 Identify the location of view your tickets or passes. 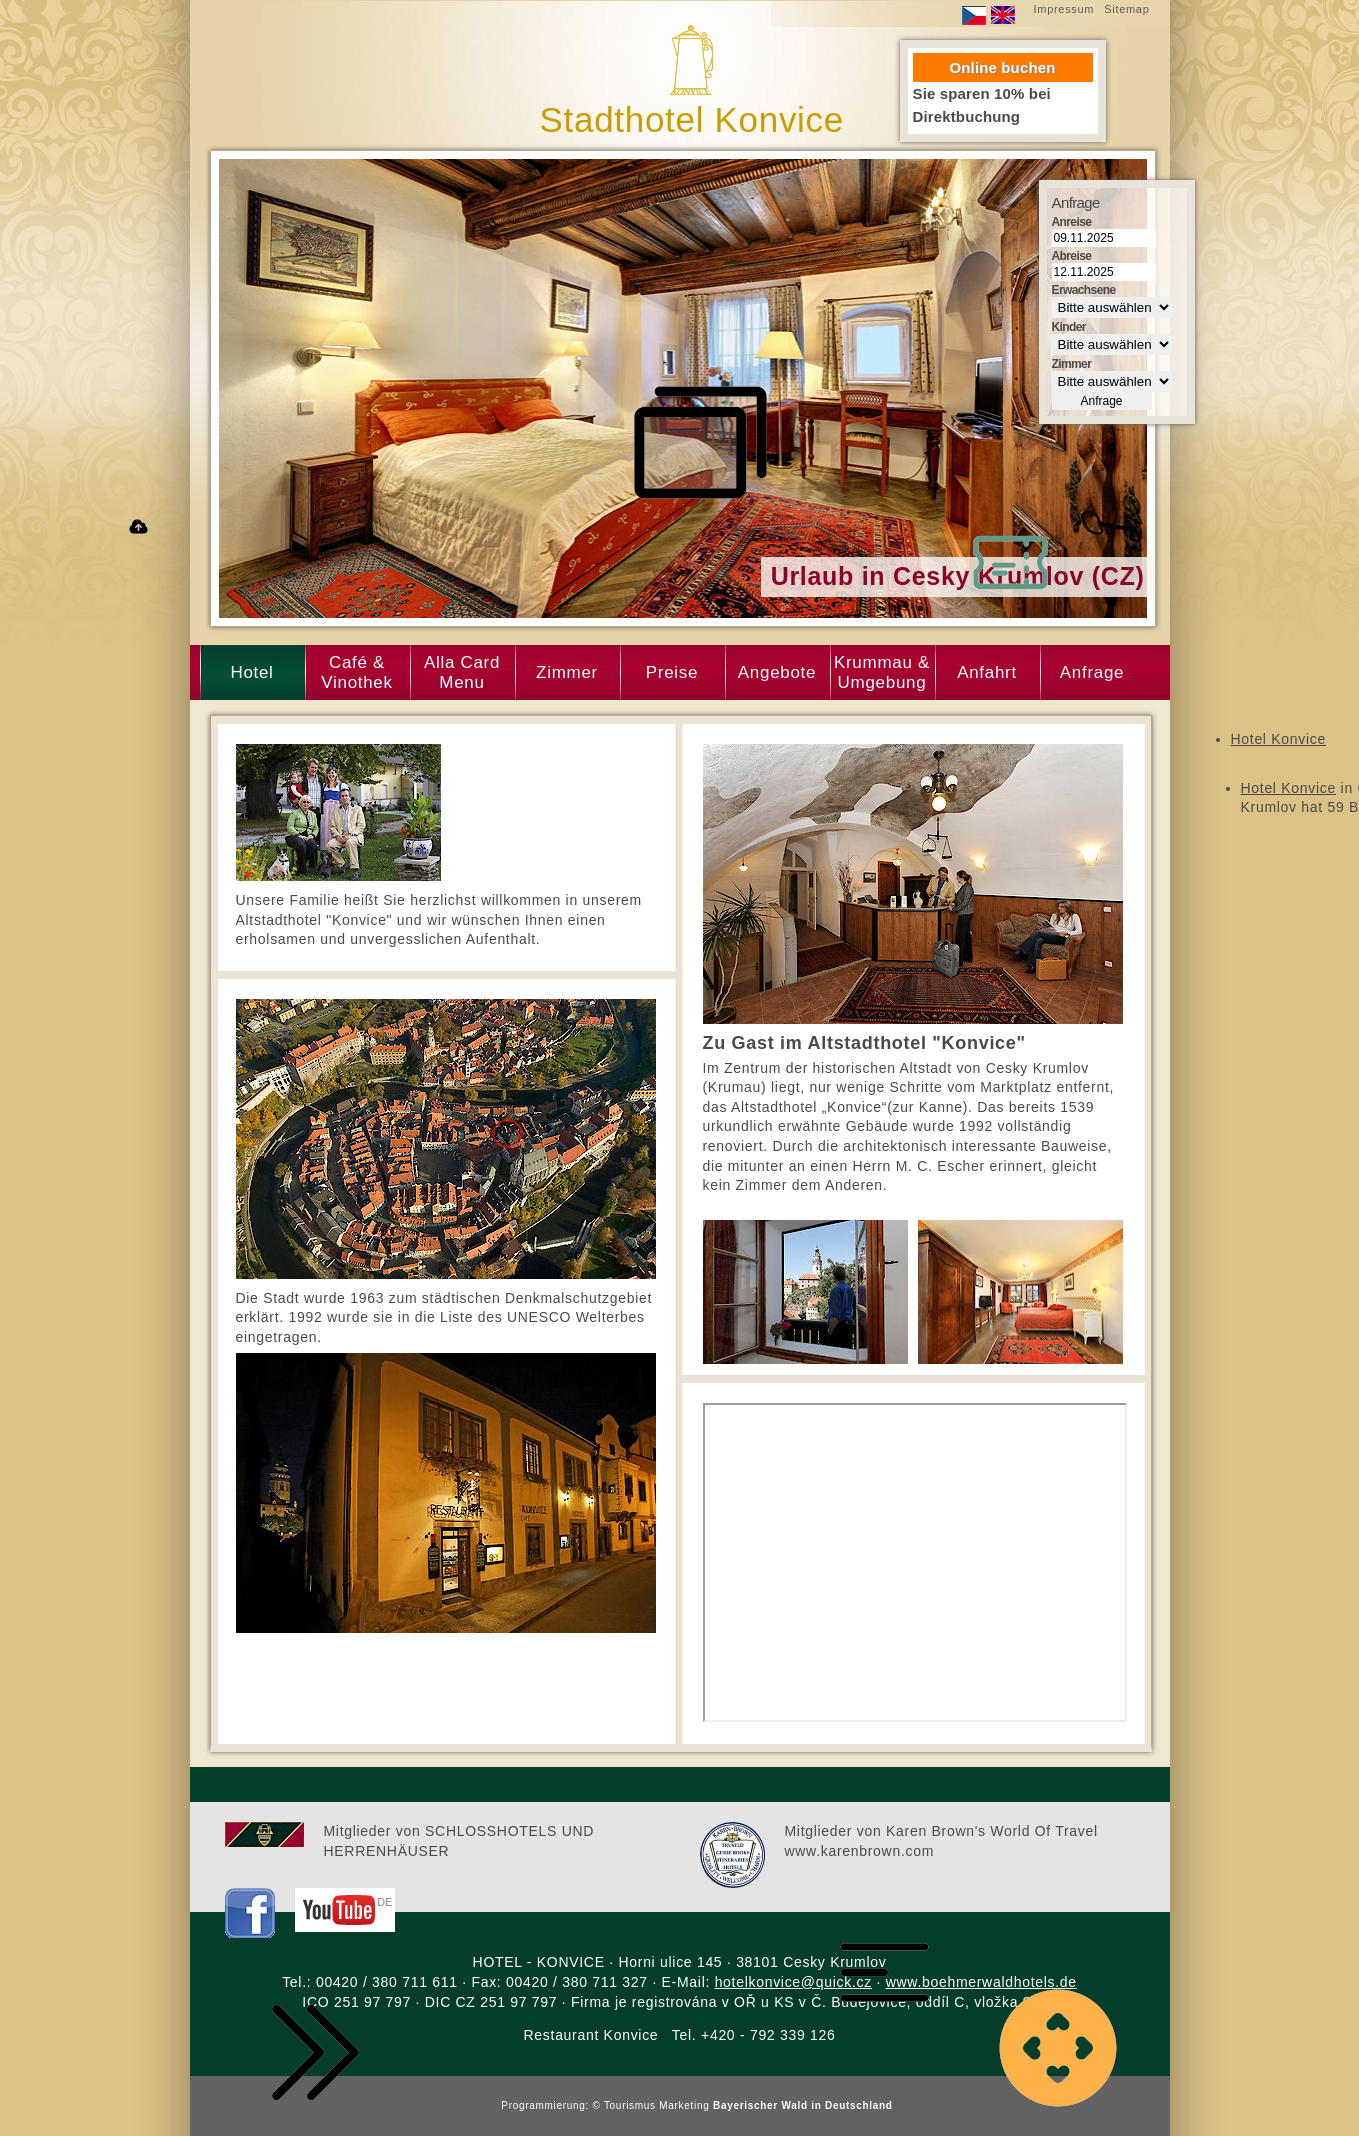
(1010, 562).